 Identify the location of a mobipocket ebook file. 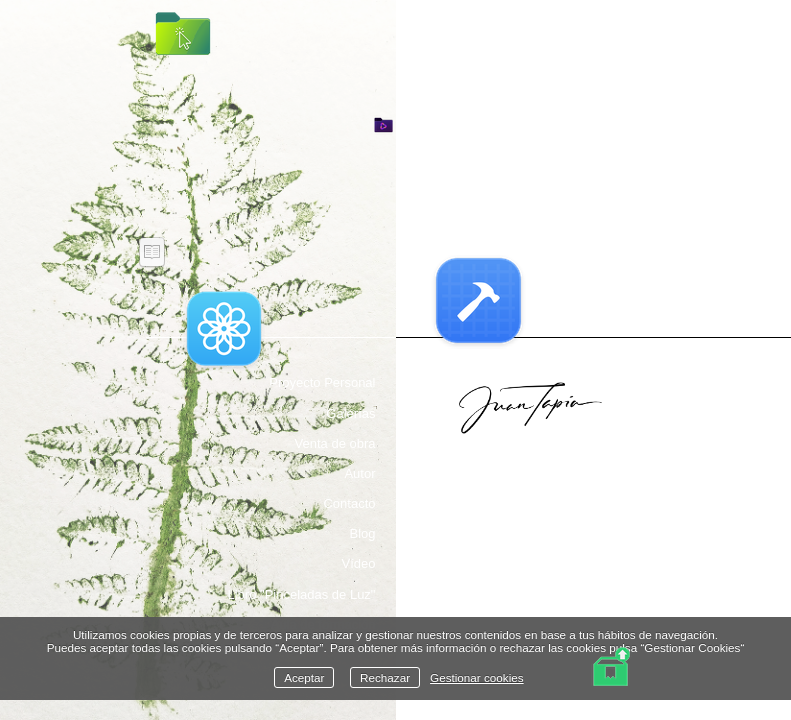
(152, 252).